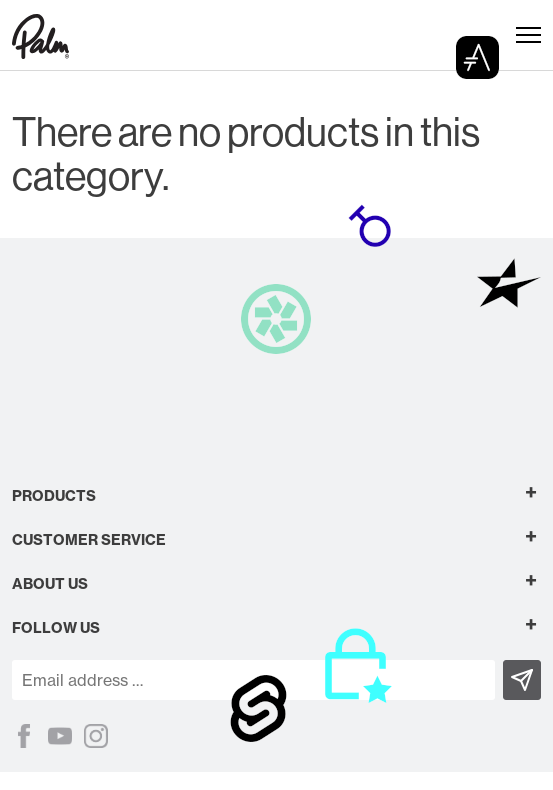  I want to click on indicates transgender or travesti gender identity, so click(372, 226).